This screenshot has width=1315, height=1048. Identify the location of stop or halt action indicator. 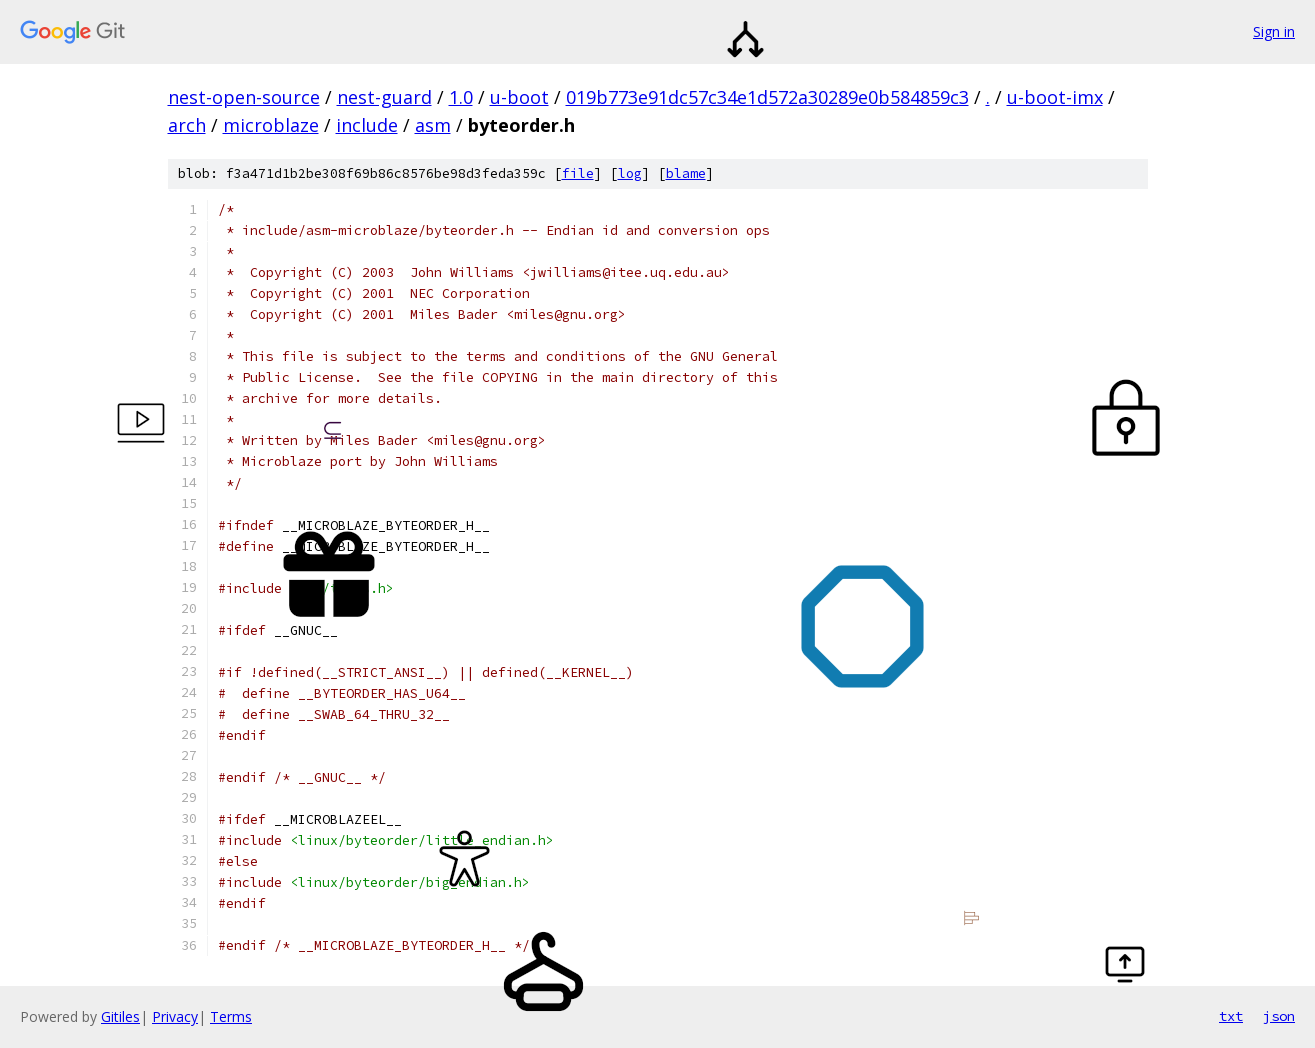
(862, 626).